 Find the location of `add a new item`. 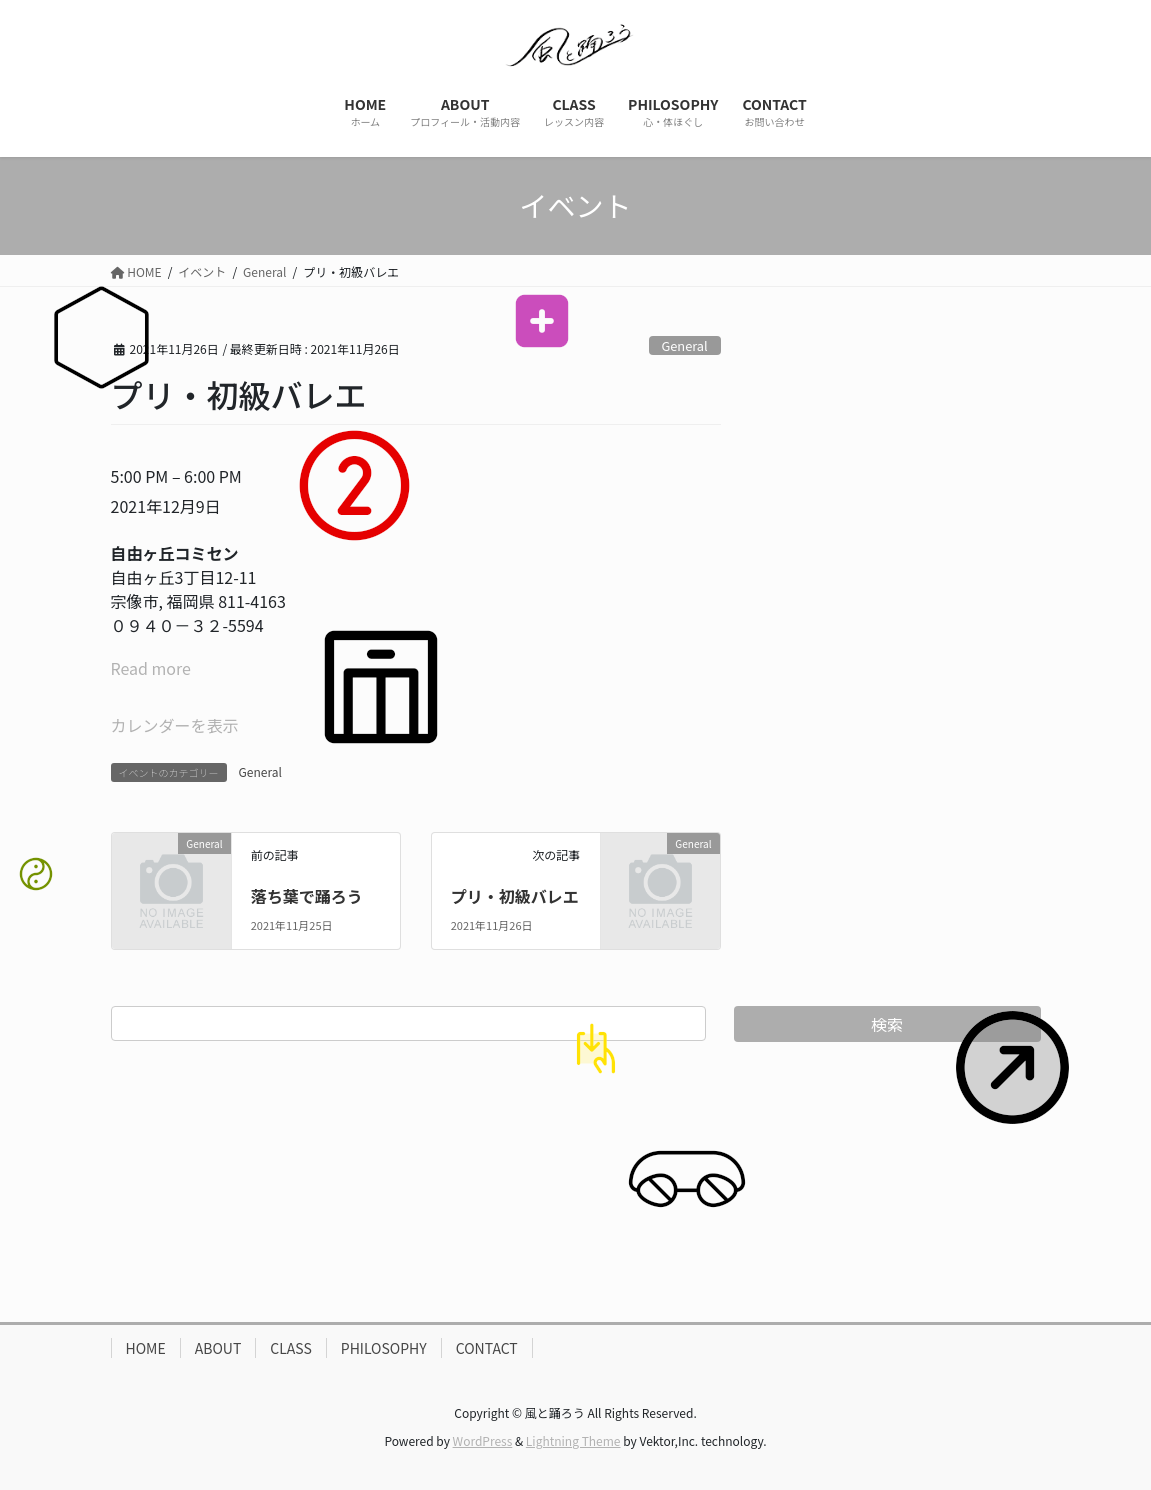

add a new item is located at coordinates (542, 321).